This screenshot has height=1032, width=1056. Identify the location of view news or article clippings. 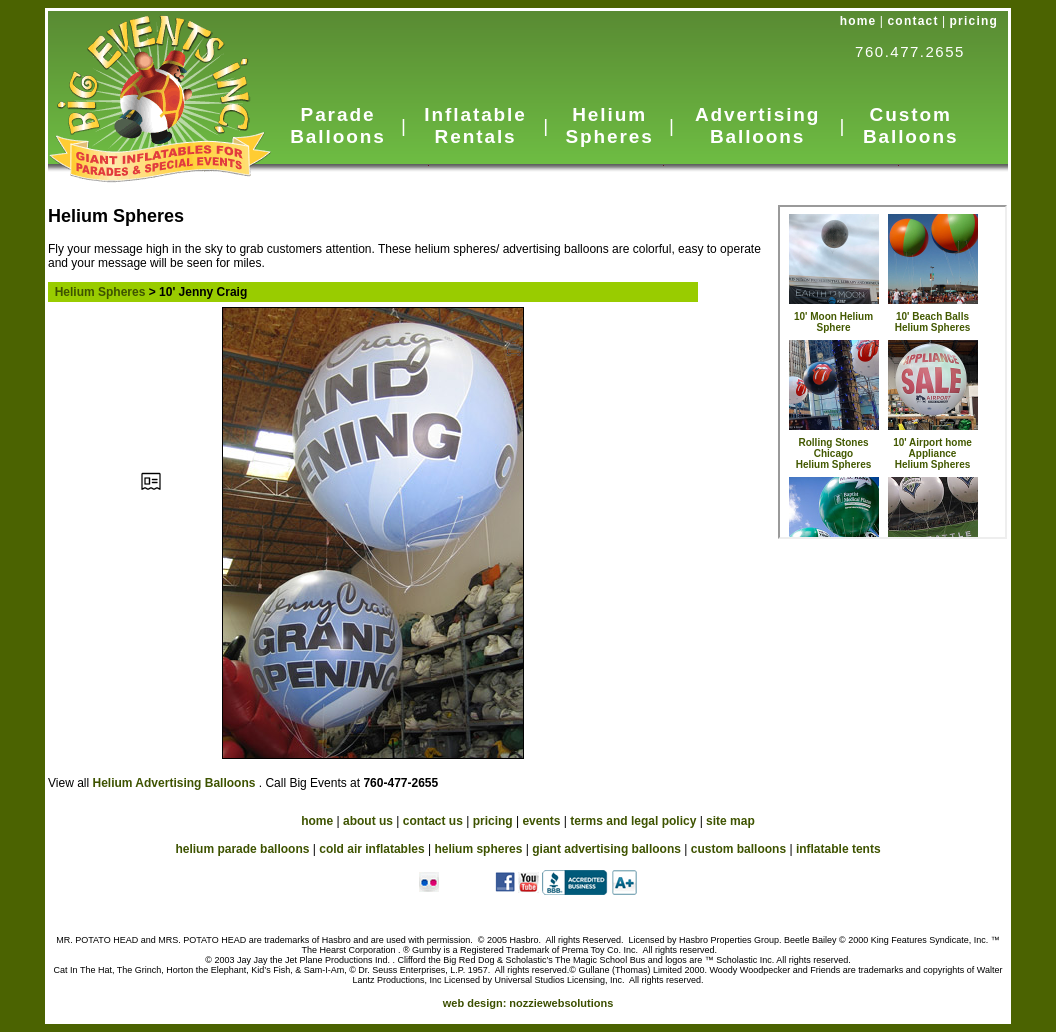
(151, 481).